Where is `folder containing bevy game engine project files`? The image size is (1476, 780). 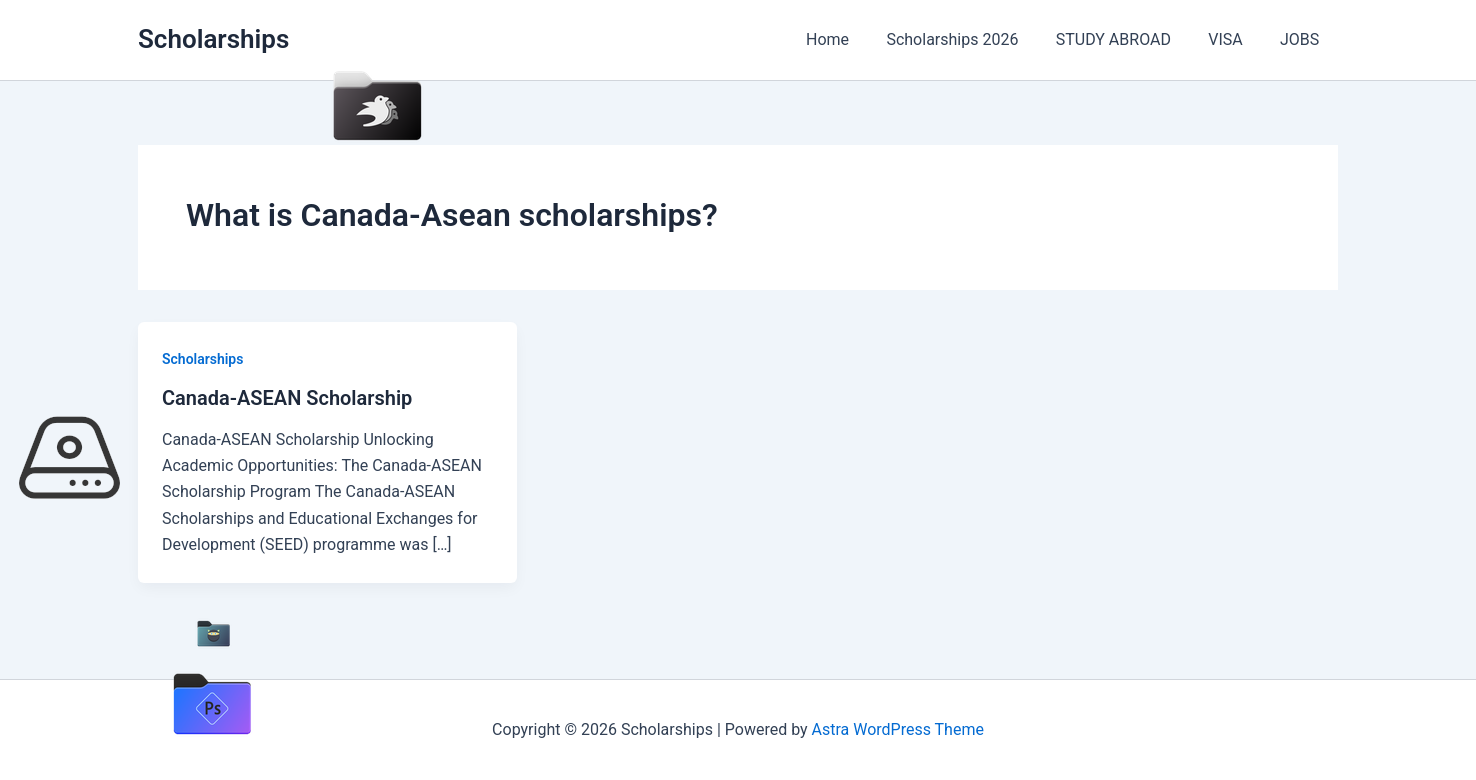
folder containing bevy game engine project files is located at coordinates (377, 108).